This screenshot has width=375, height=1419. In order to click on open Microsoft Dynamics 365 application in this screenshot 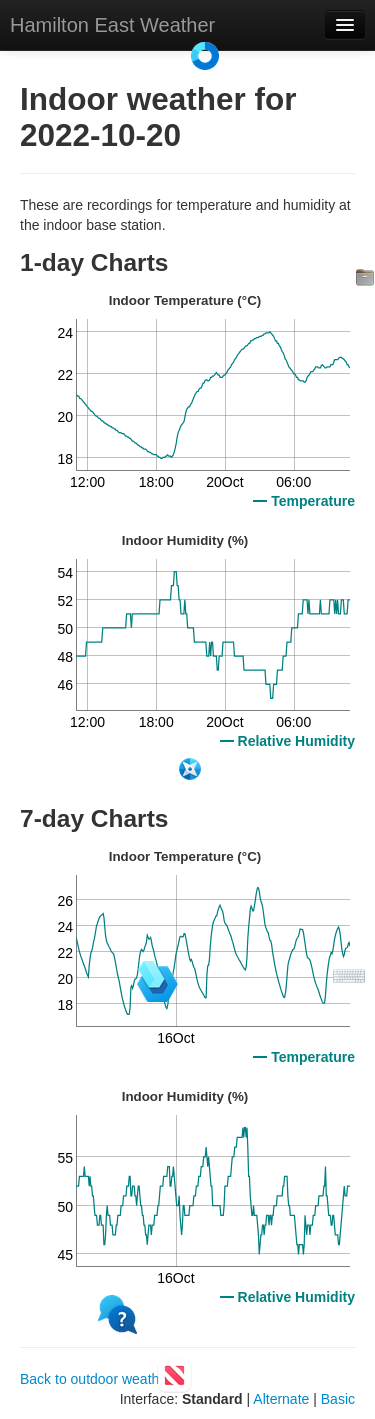, I will do `click(157, 981)`.